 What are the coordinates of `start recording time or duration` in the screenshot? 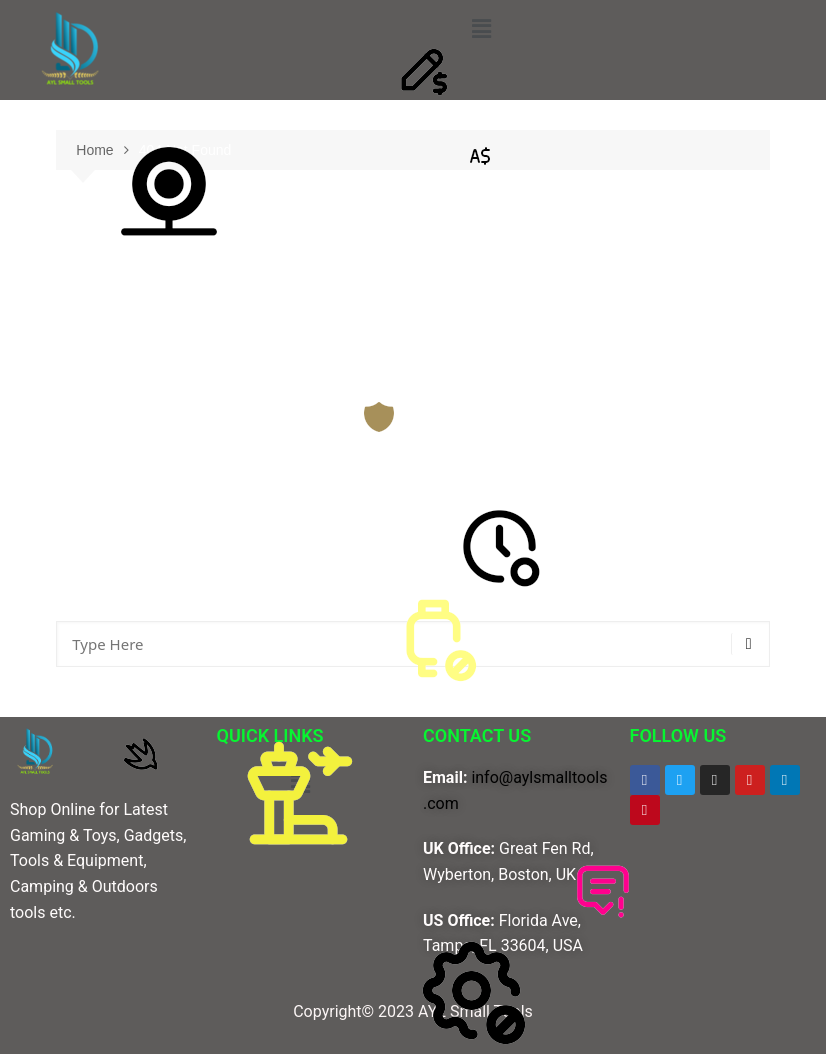 It's located at (499, 546).